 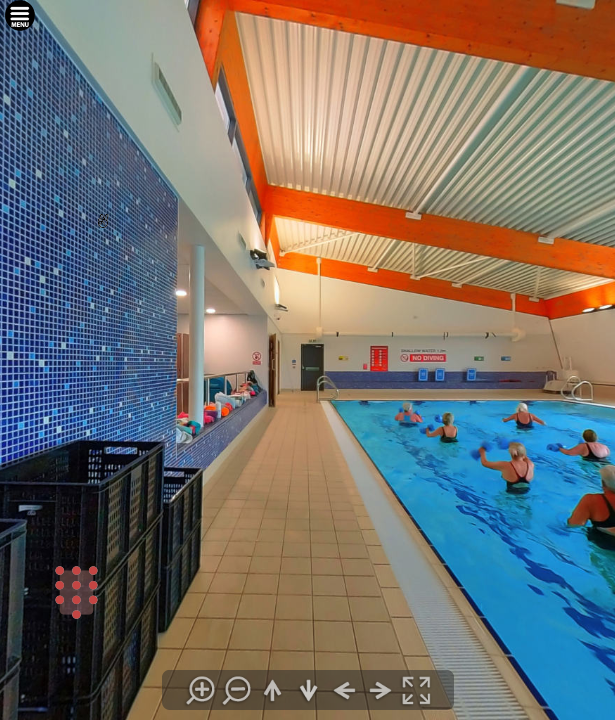 I want to click on send a peace sign or friendly gesture, so click(x=103, y=221).